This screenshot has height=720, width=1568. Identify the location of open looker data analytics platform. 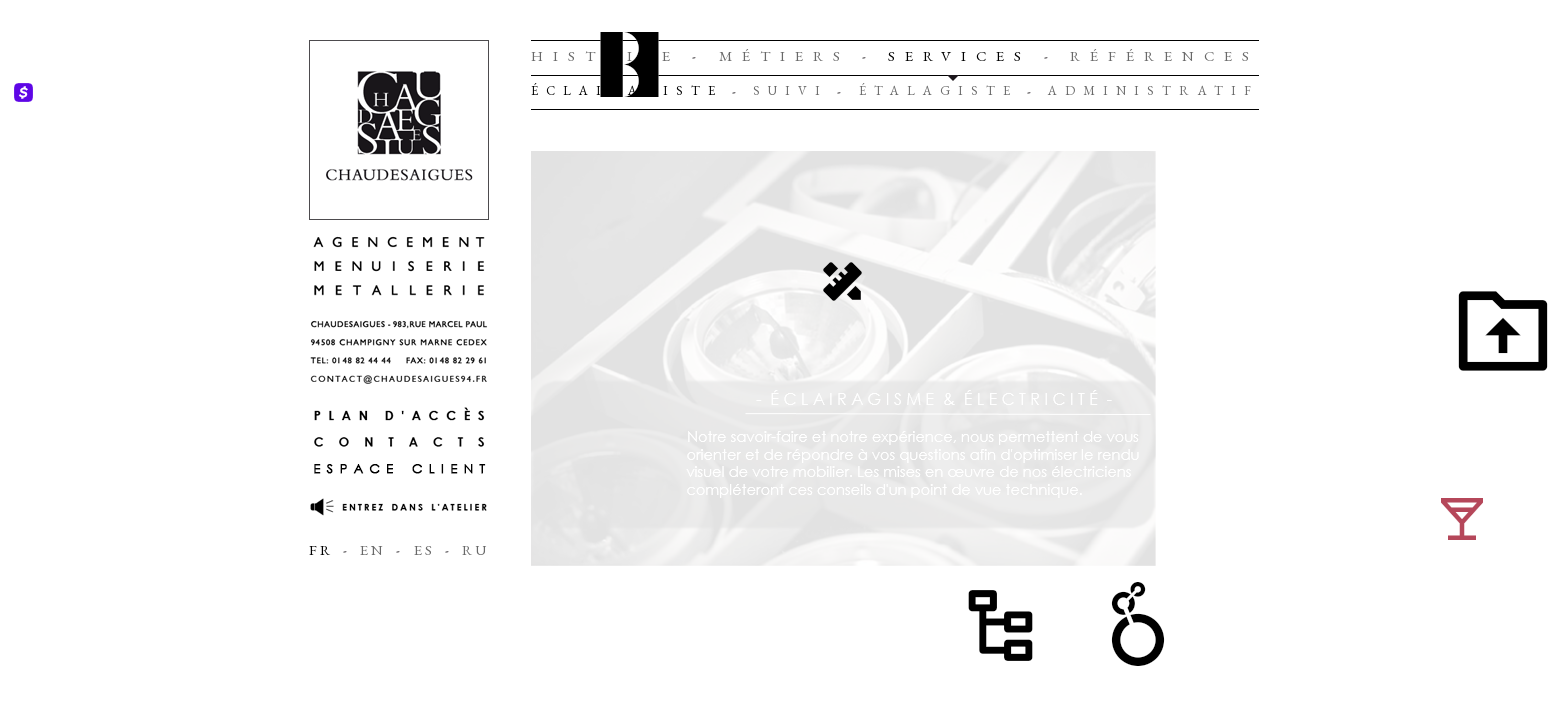
(1138, 624).